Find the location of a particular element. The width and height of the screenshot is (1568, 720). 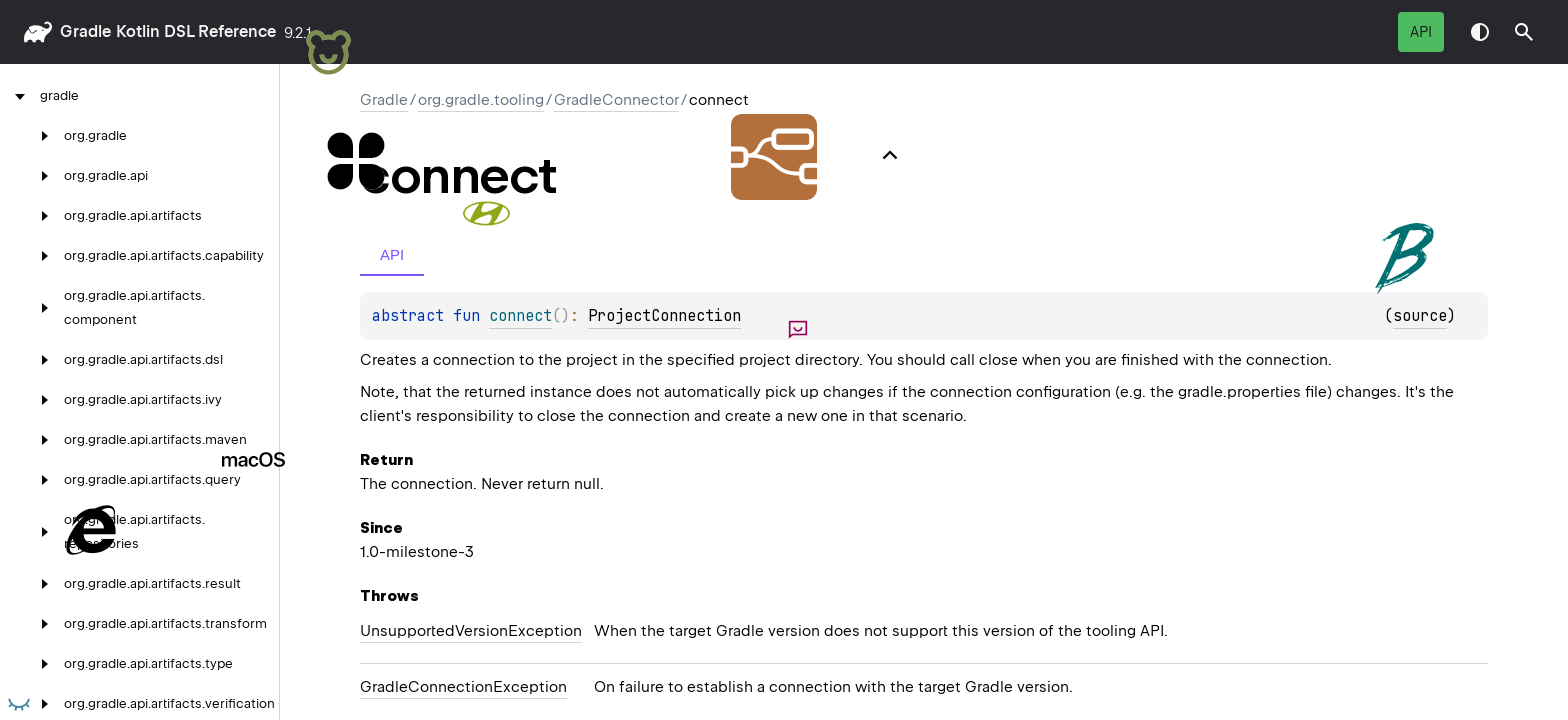

collapse or minimize a section is located at coordinates (890, 155).